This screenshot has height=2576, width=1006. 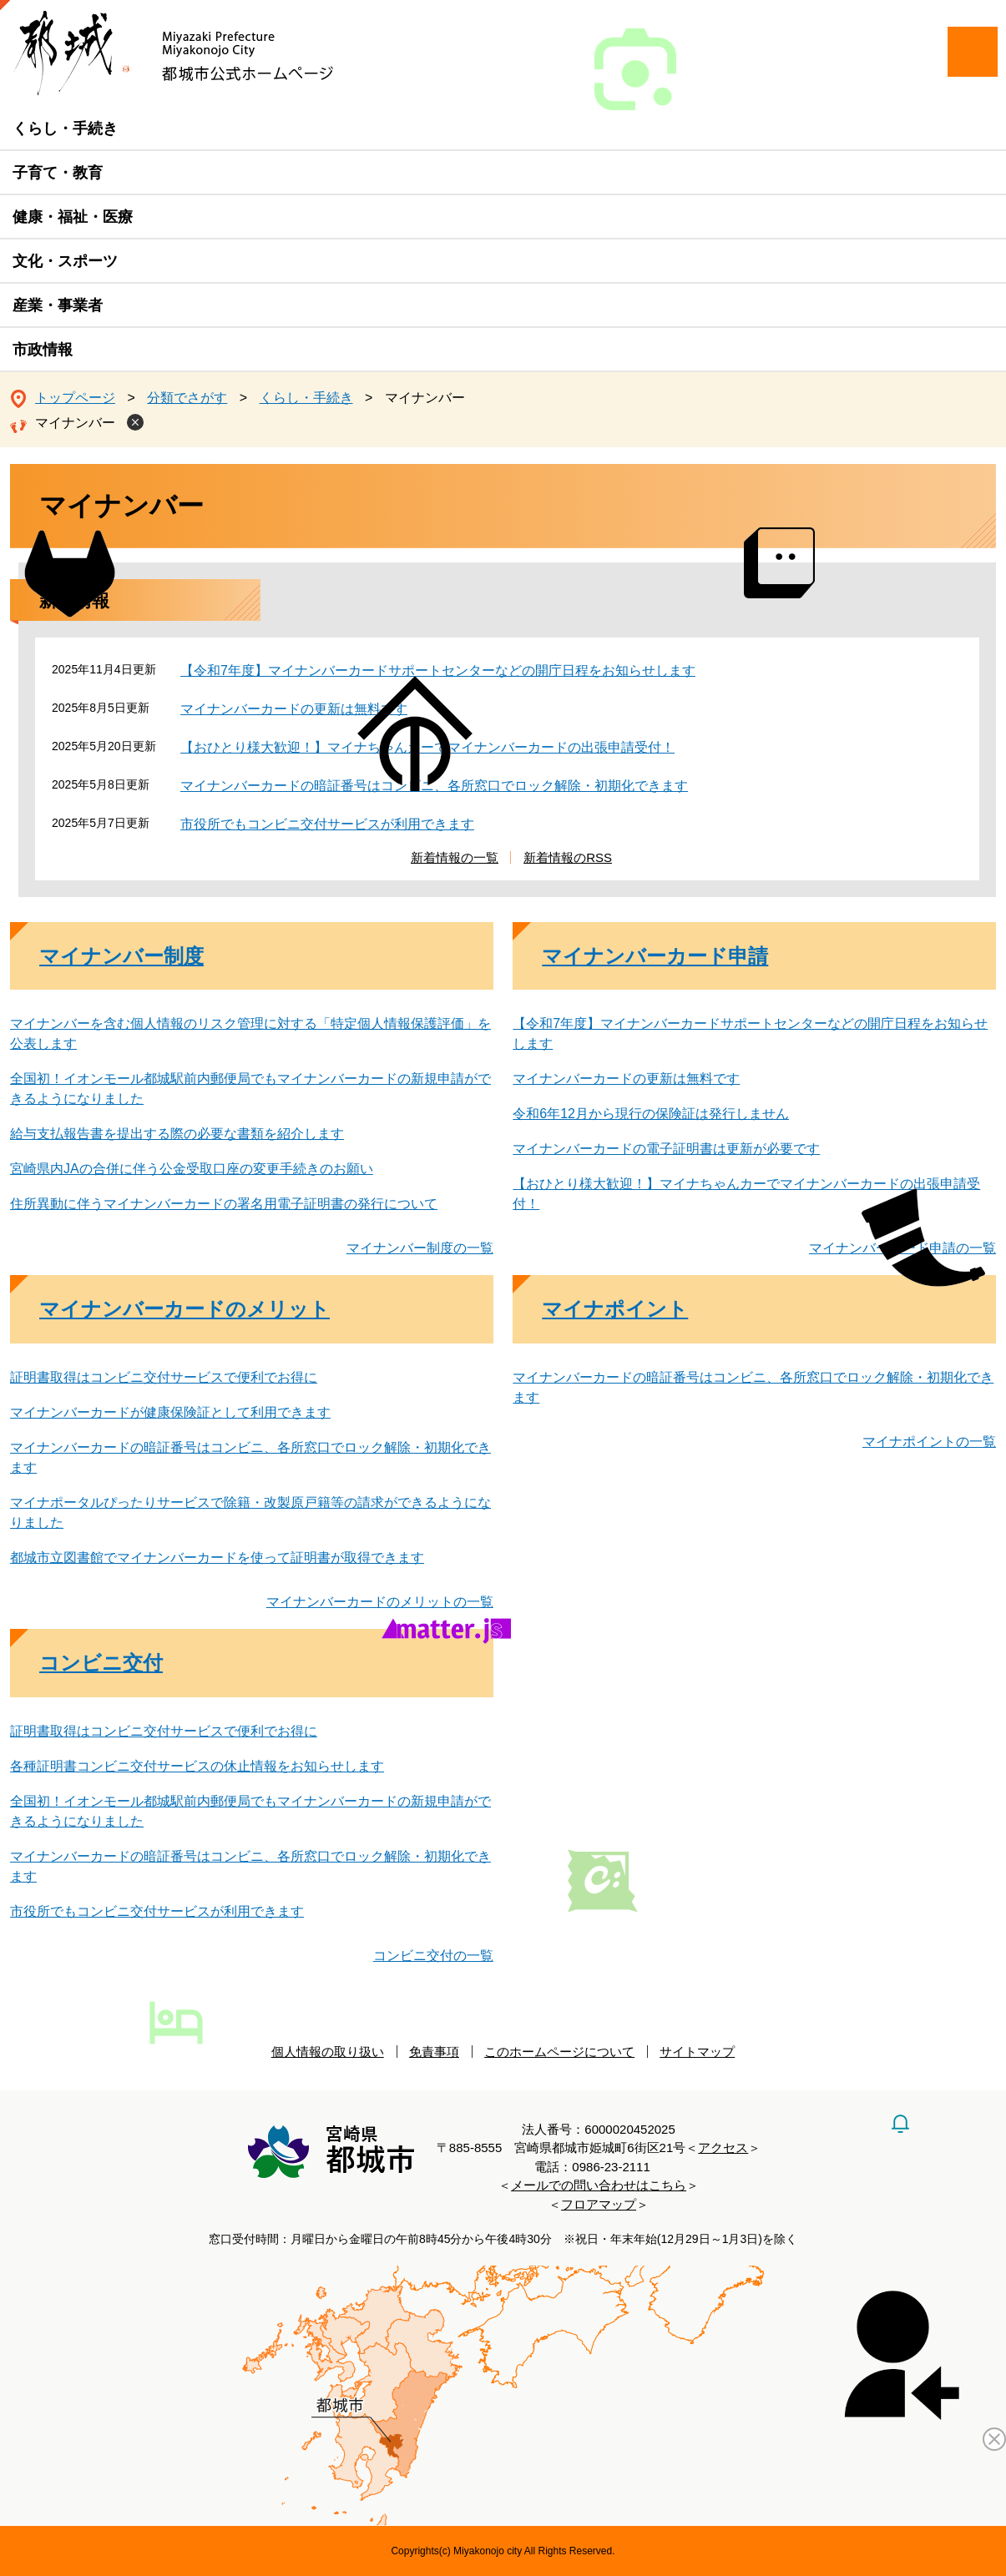 I want to click on notification or alert indicator, so click(x=900, y=2123).